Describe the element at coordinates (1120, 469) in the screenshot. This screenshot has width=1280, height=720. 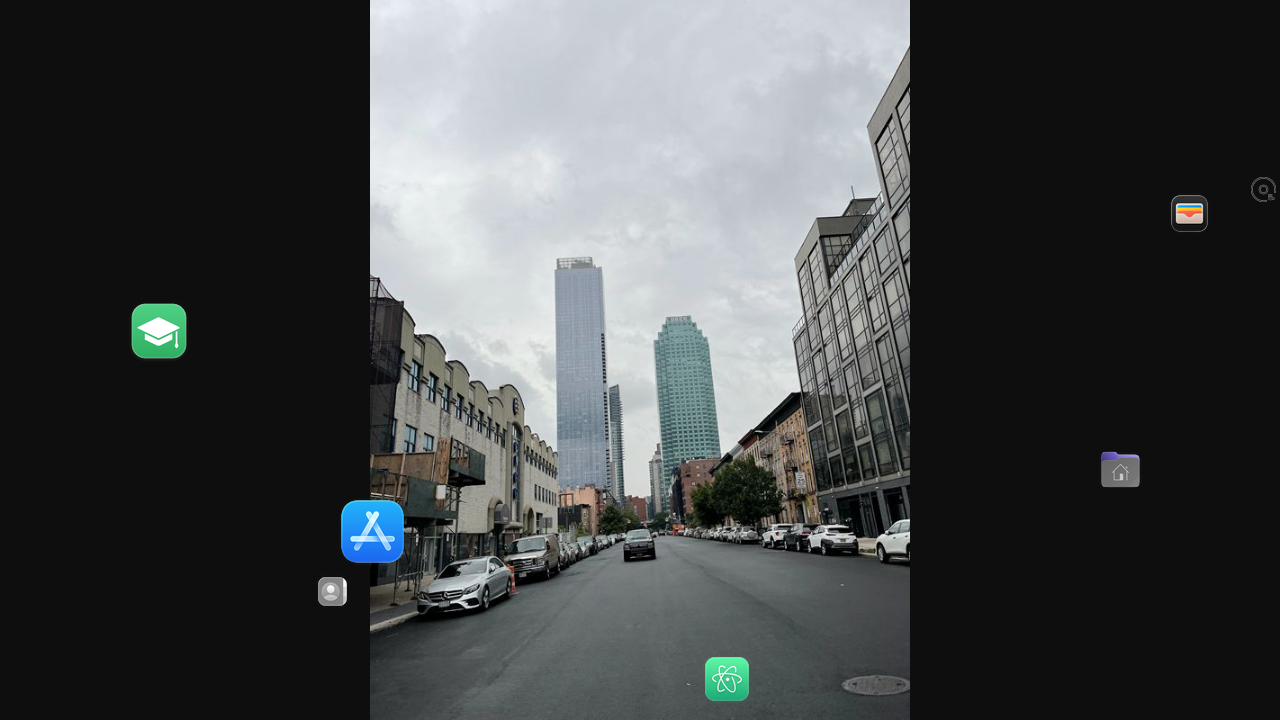
I see `access your home folder` at that location.